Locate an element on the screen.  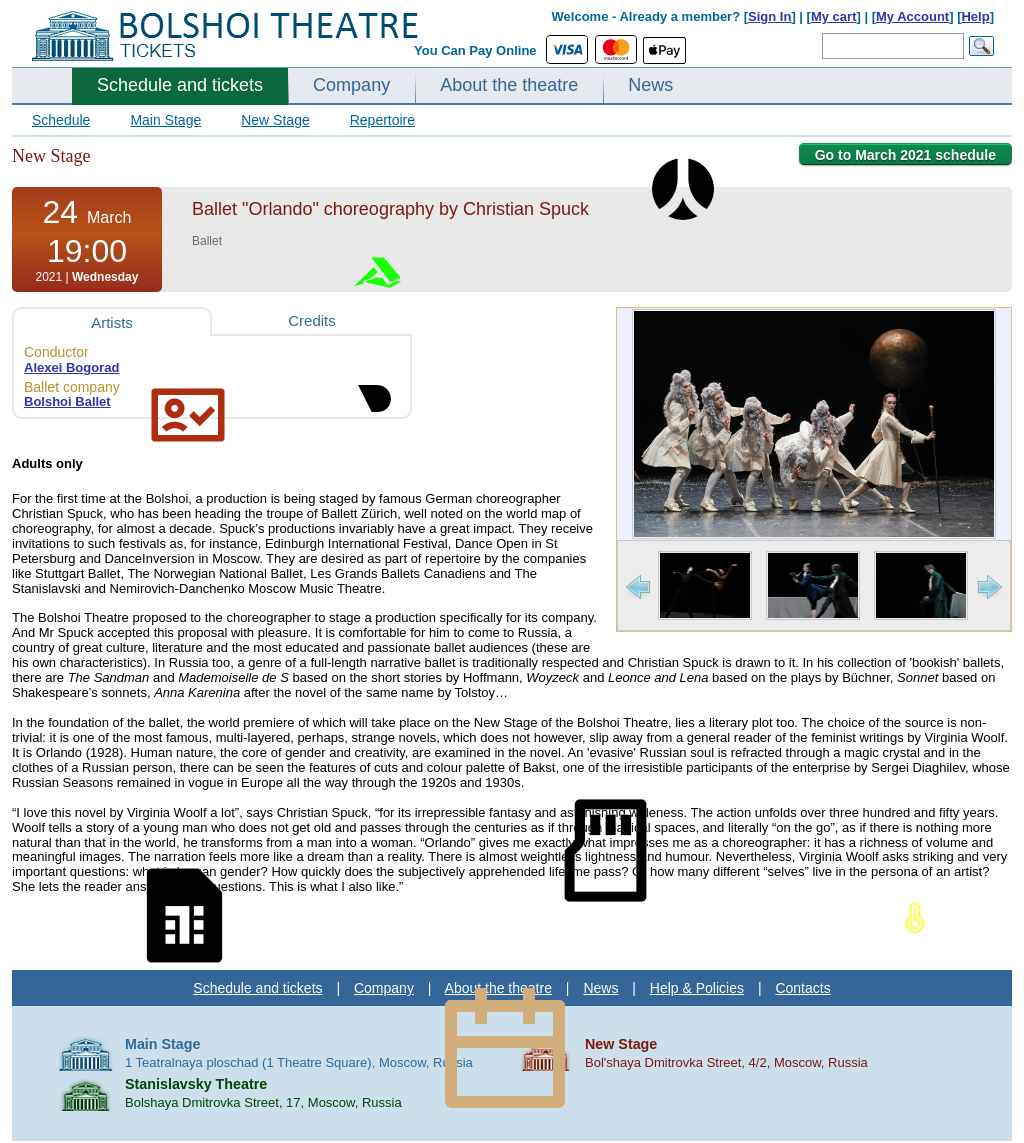
view calendar or schedule is located at coordinates (505, 1054).